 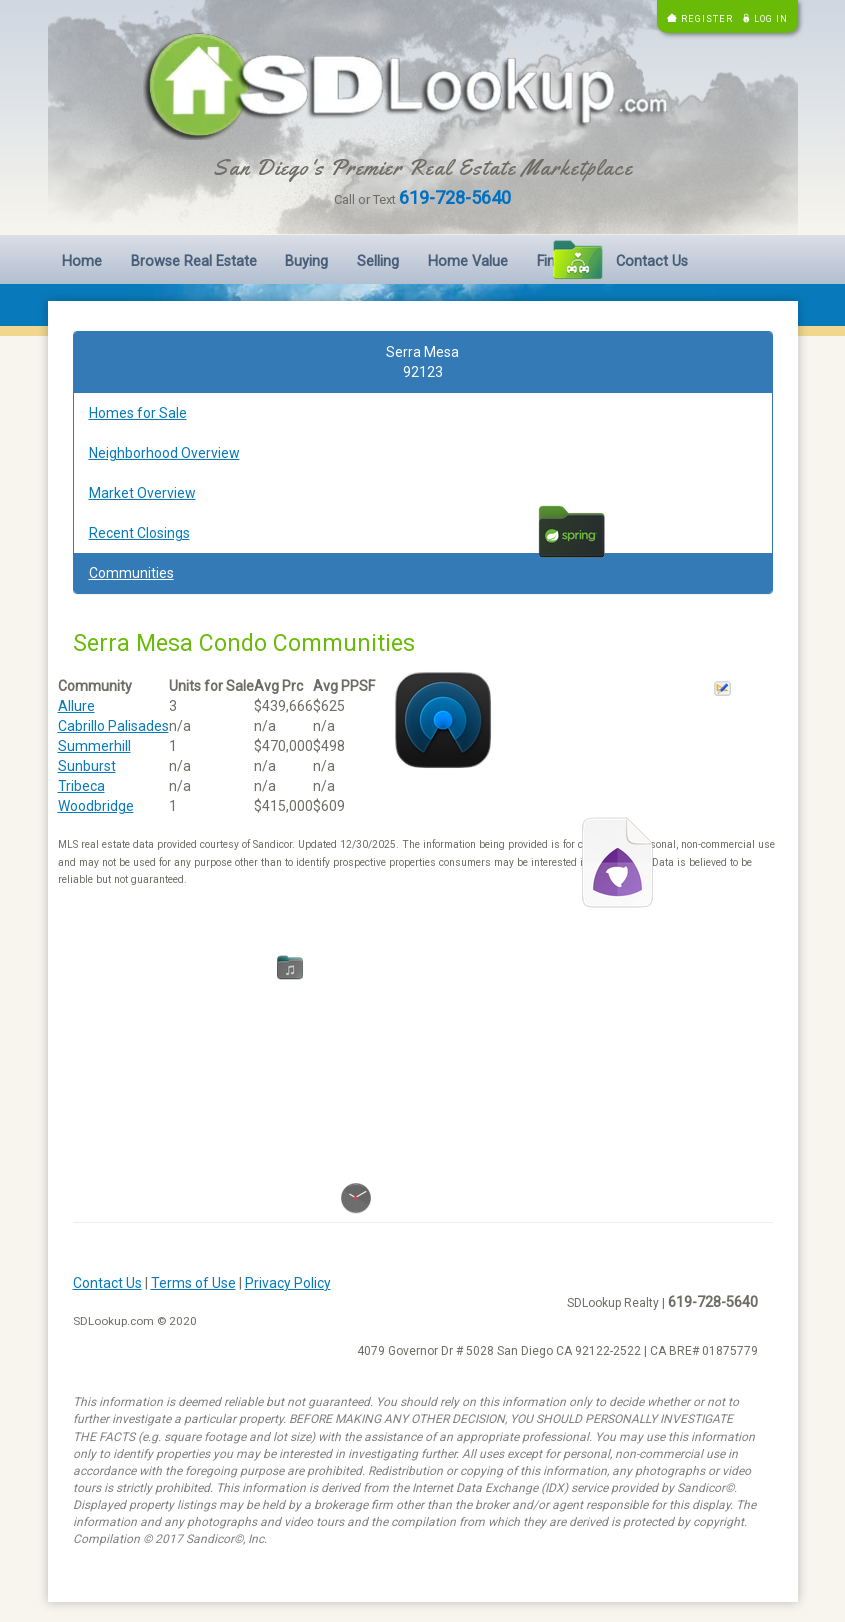 I want to click on open spring framework project folder, so click(x=571, y=533).